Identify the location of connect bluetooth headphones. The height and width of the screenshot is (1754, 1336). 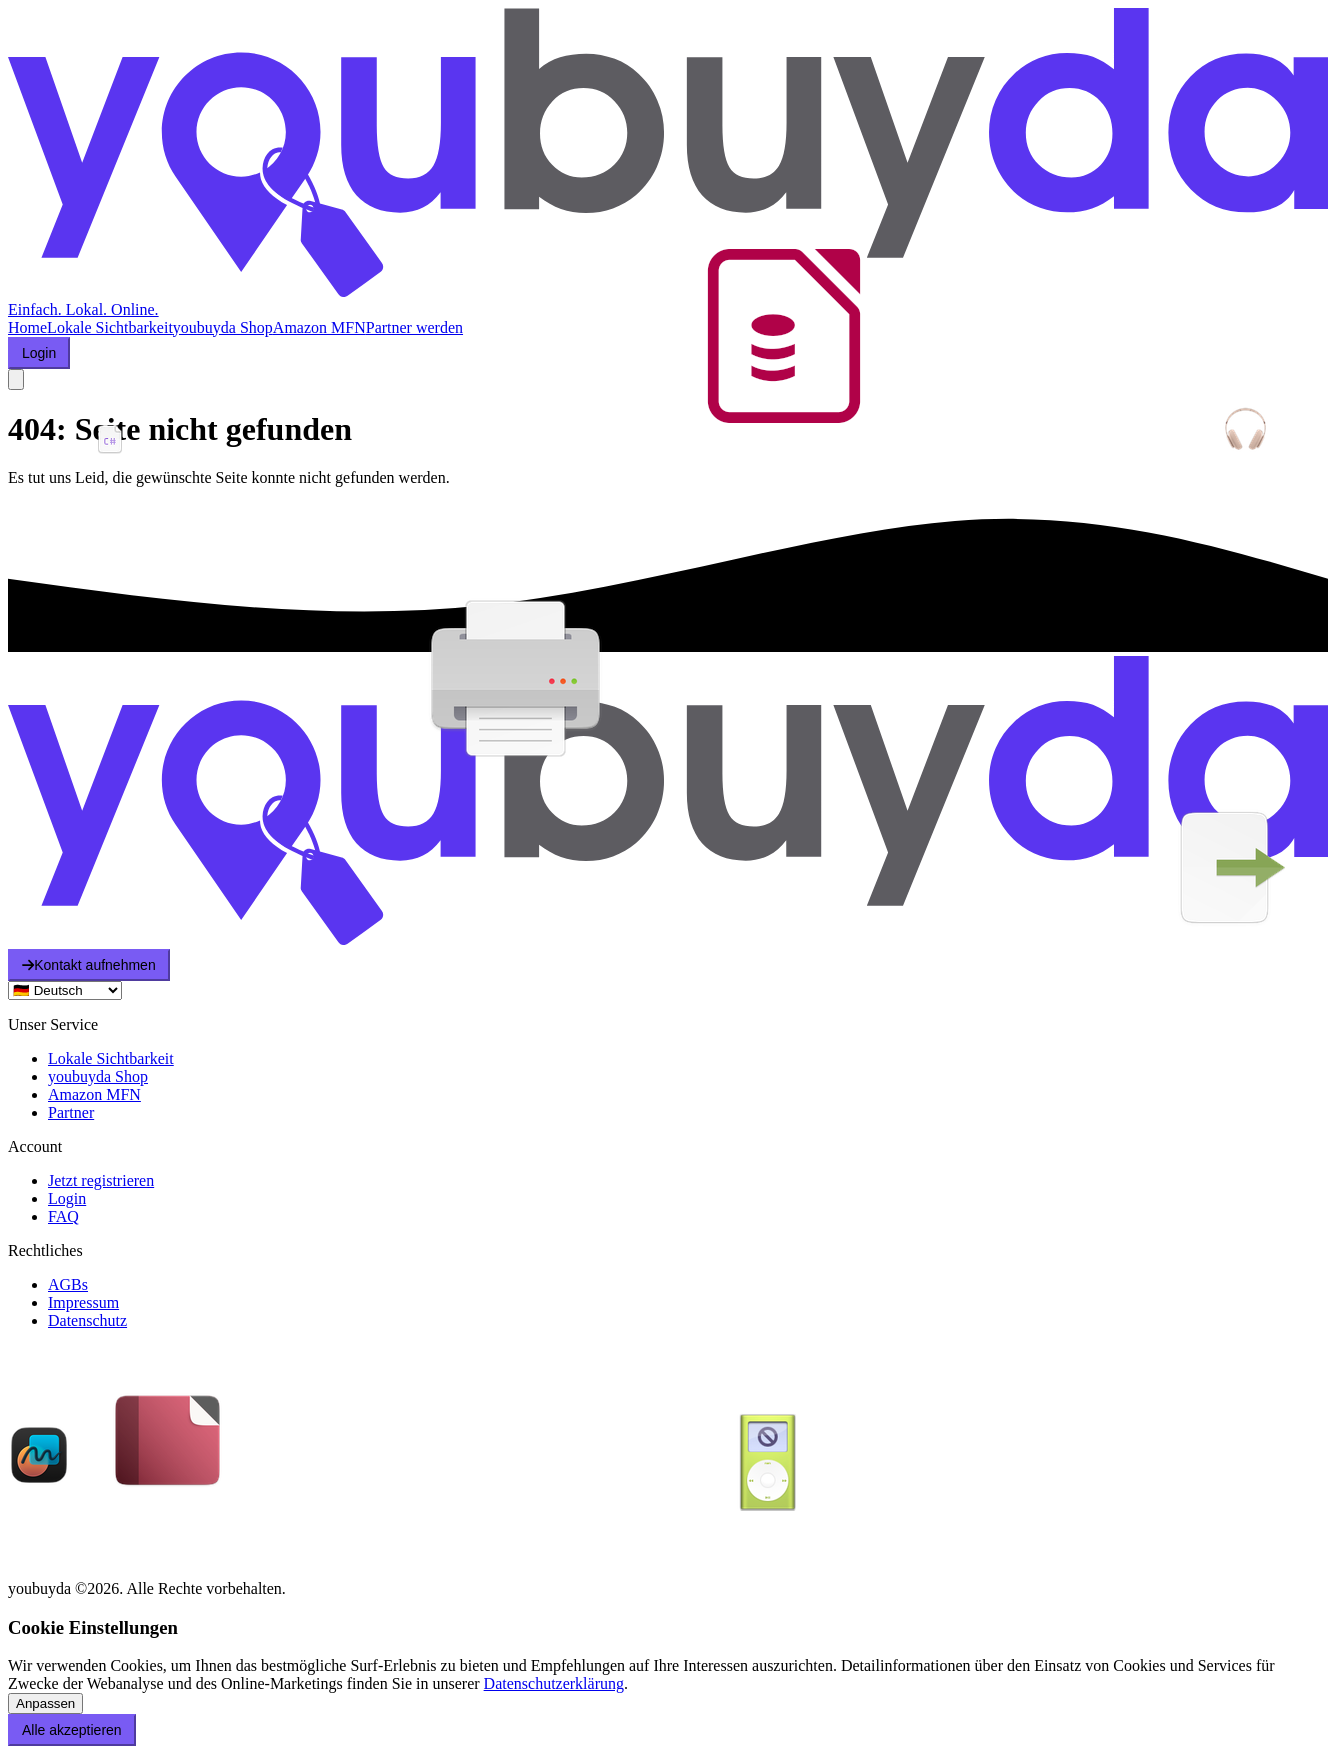
(1245, 429).